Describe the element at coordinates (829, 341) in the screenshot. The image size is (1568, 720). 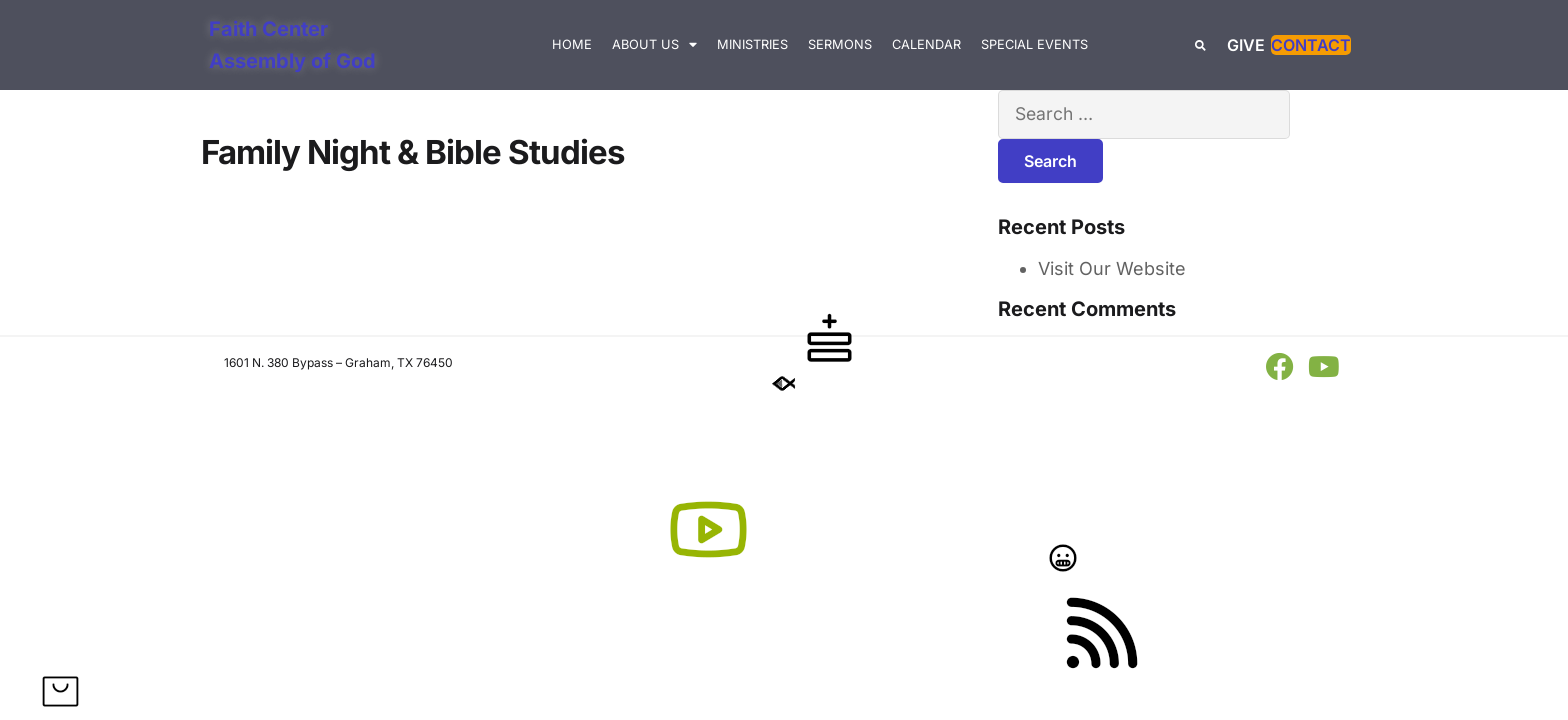
I see `add a new row at the top` at that location.